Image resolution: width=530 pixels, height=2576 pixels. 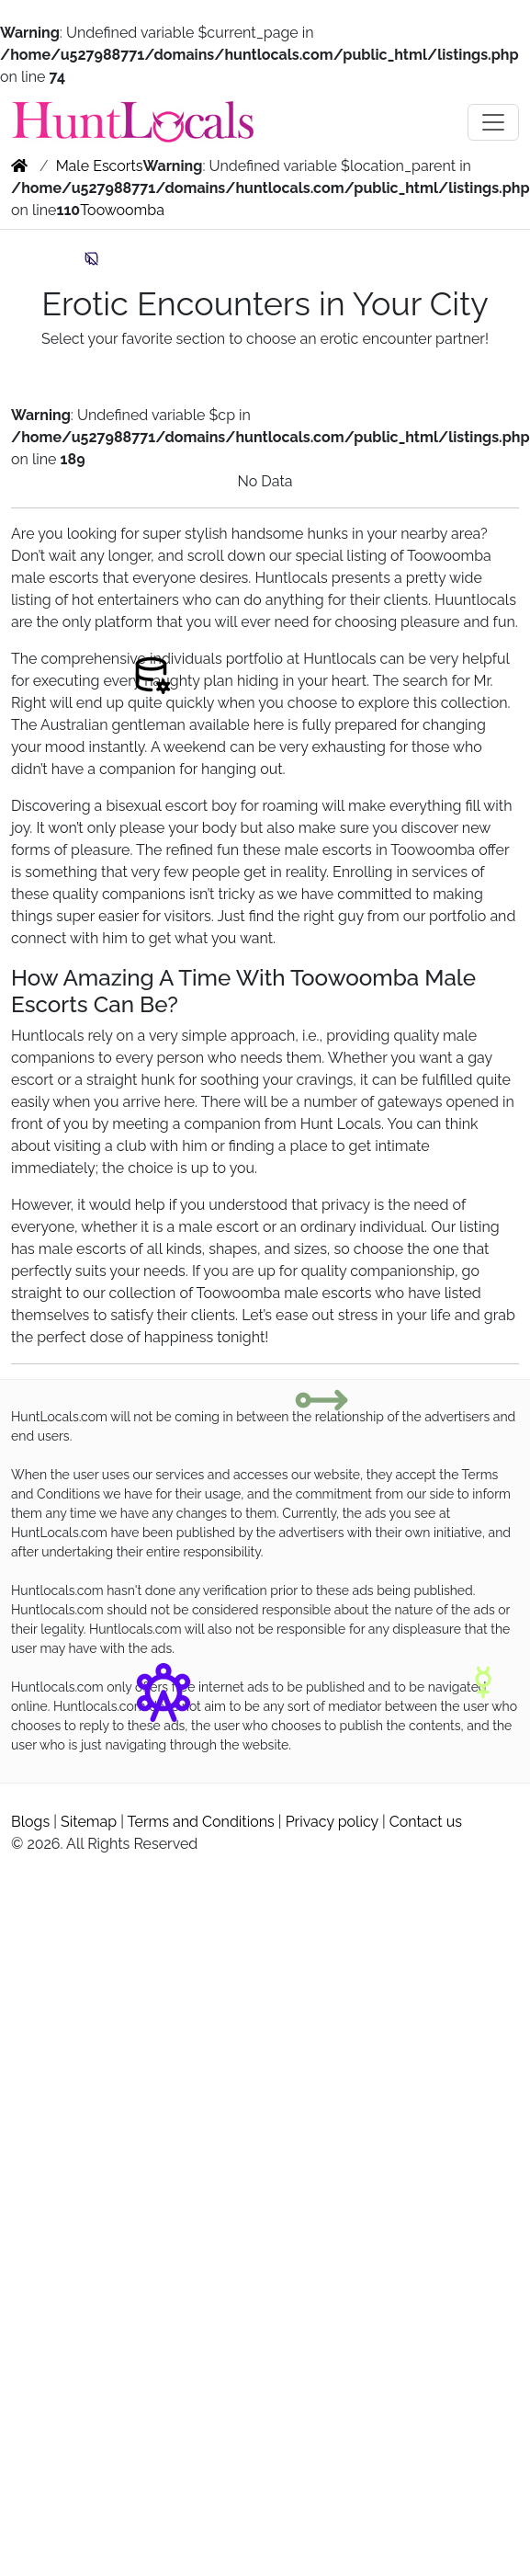 What do you see at coordinates (164, 1693) in the screenshot?
I see `view carousel or ferris wheel attraction` at bounding box center [164, 1693].